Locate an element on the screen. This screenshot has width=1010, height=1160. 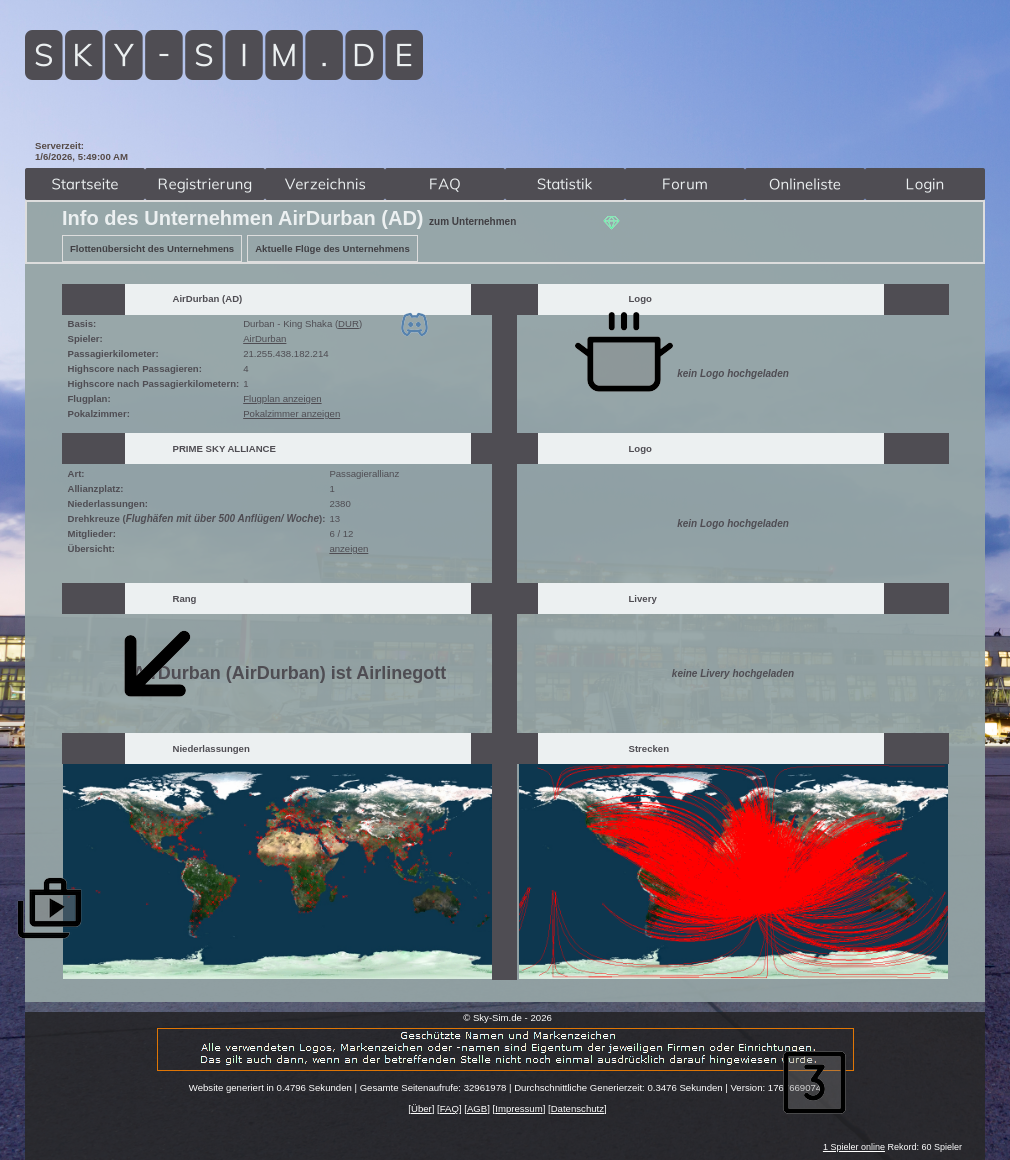
view your google play store purchases is located at coordinates (49, 909).